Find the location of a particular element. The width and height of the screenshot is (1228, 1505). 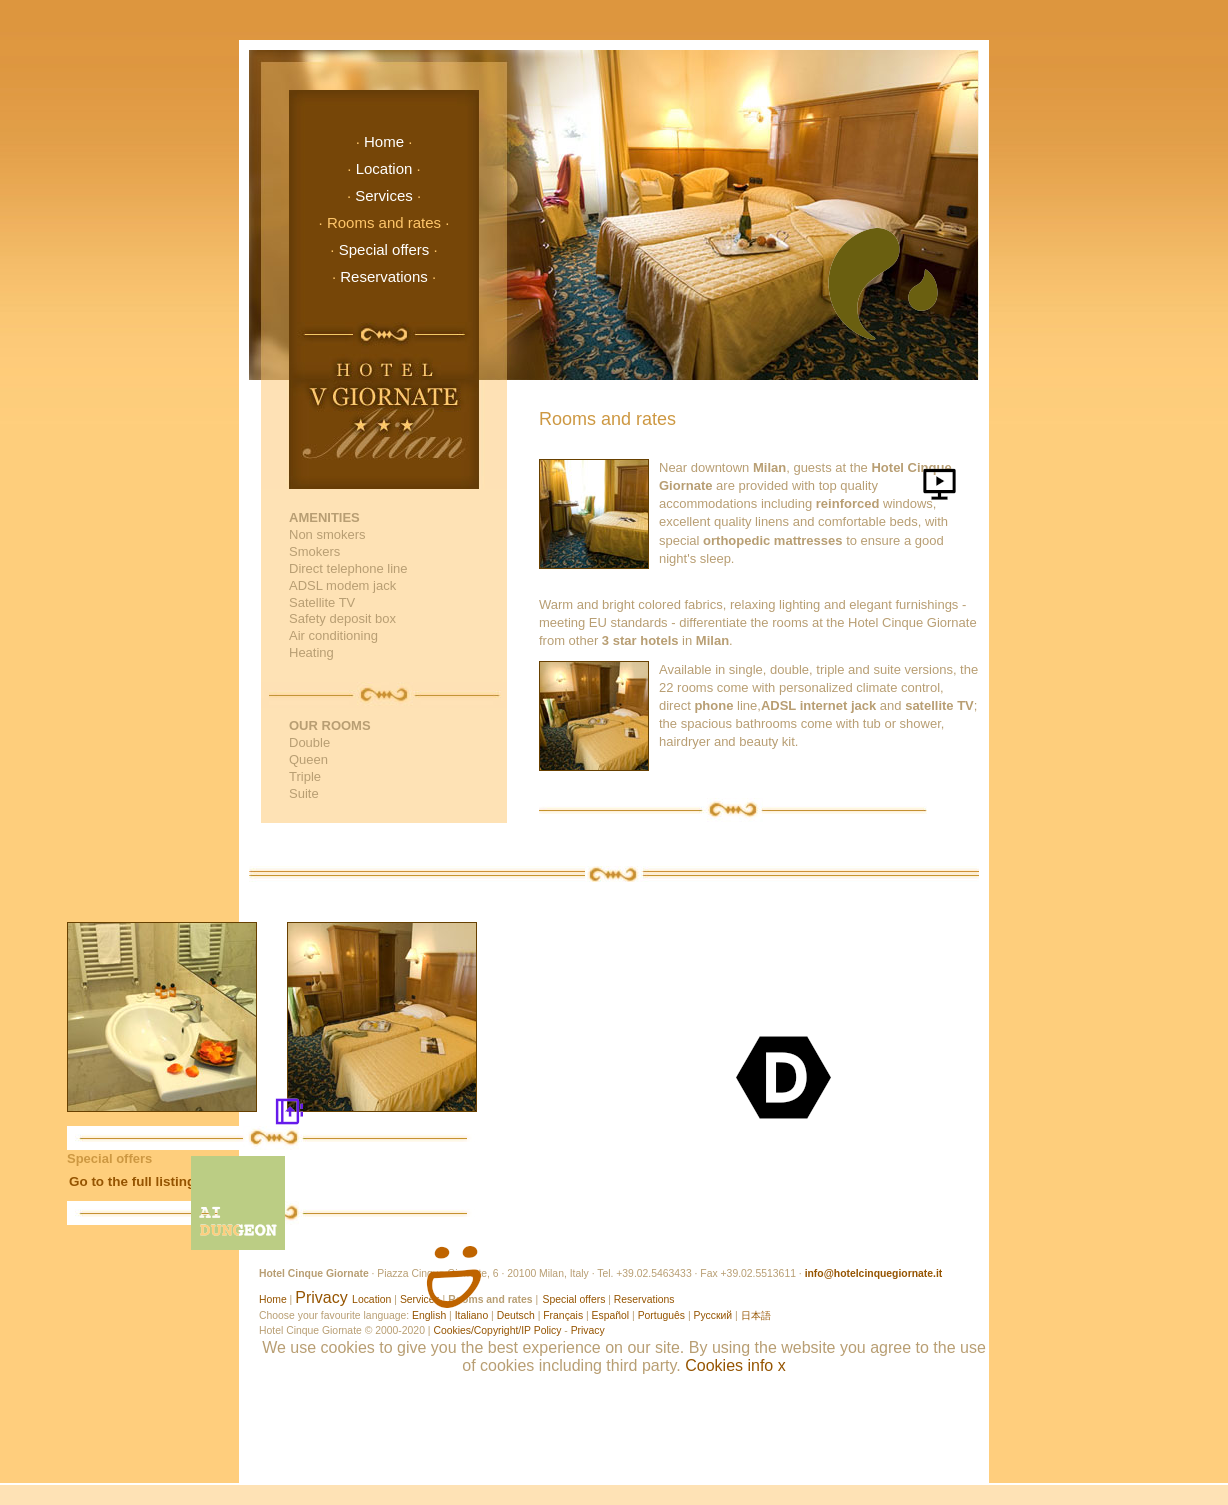

open AI Dungeon app is located at coordinates (238, 1203).